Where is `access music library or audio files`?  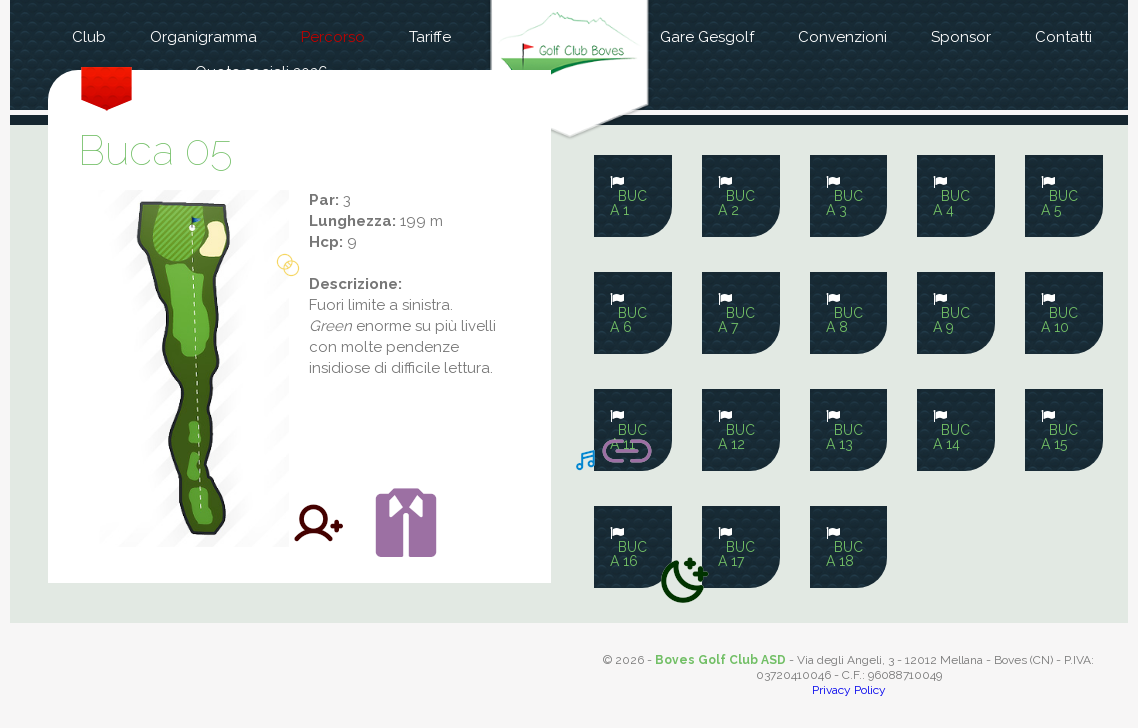 access music library or audio files is located at coordinates (586, 460).